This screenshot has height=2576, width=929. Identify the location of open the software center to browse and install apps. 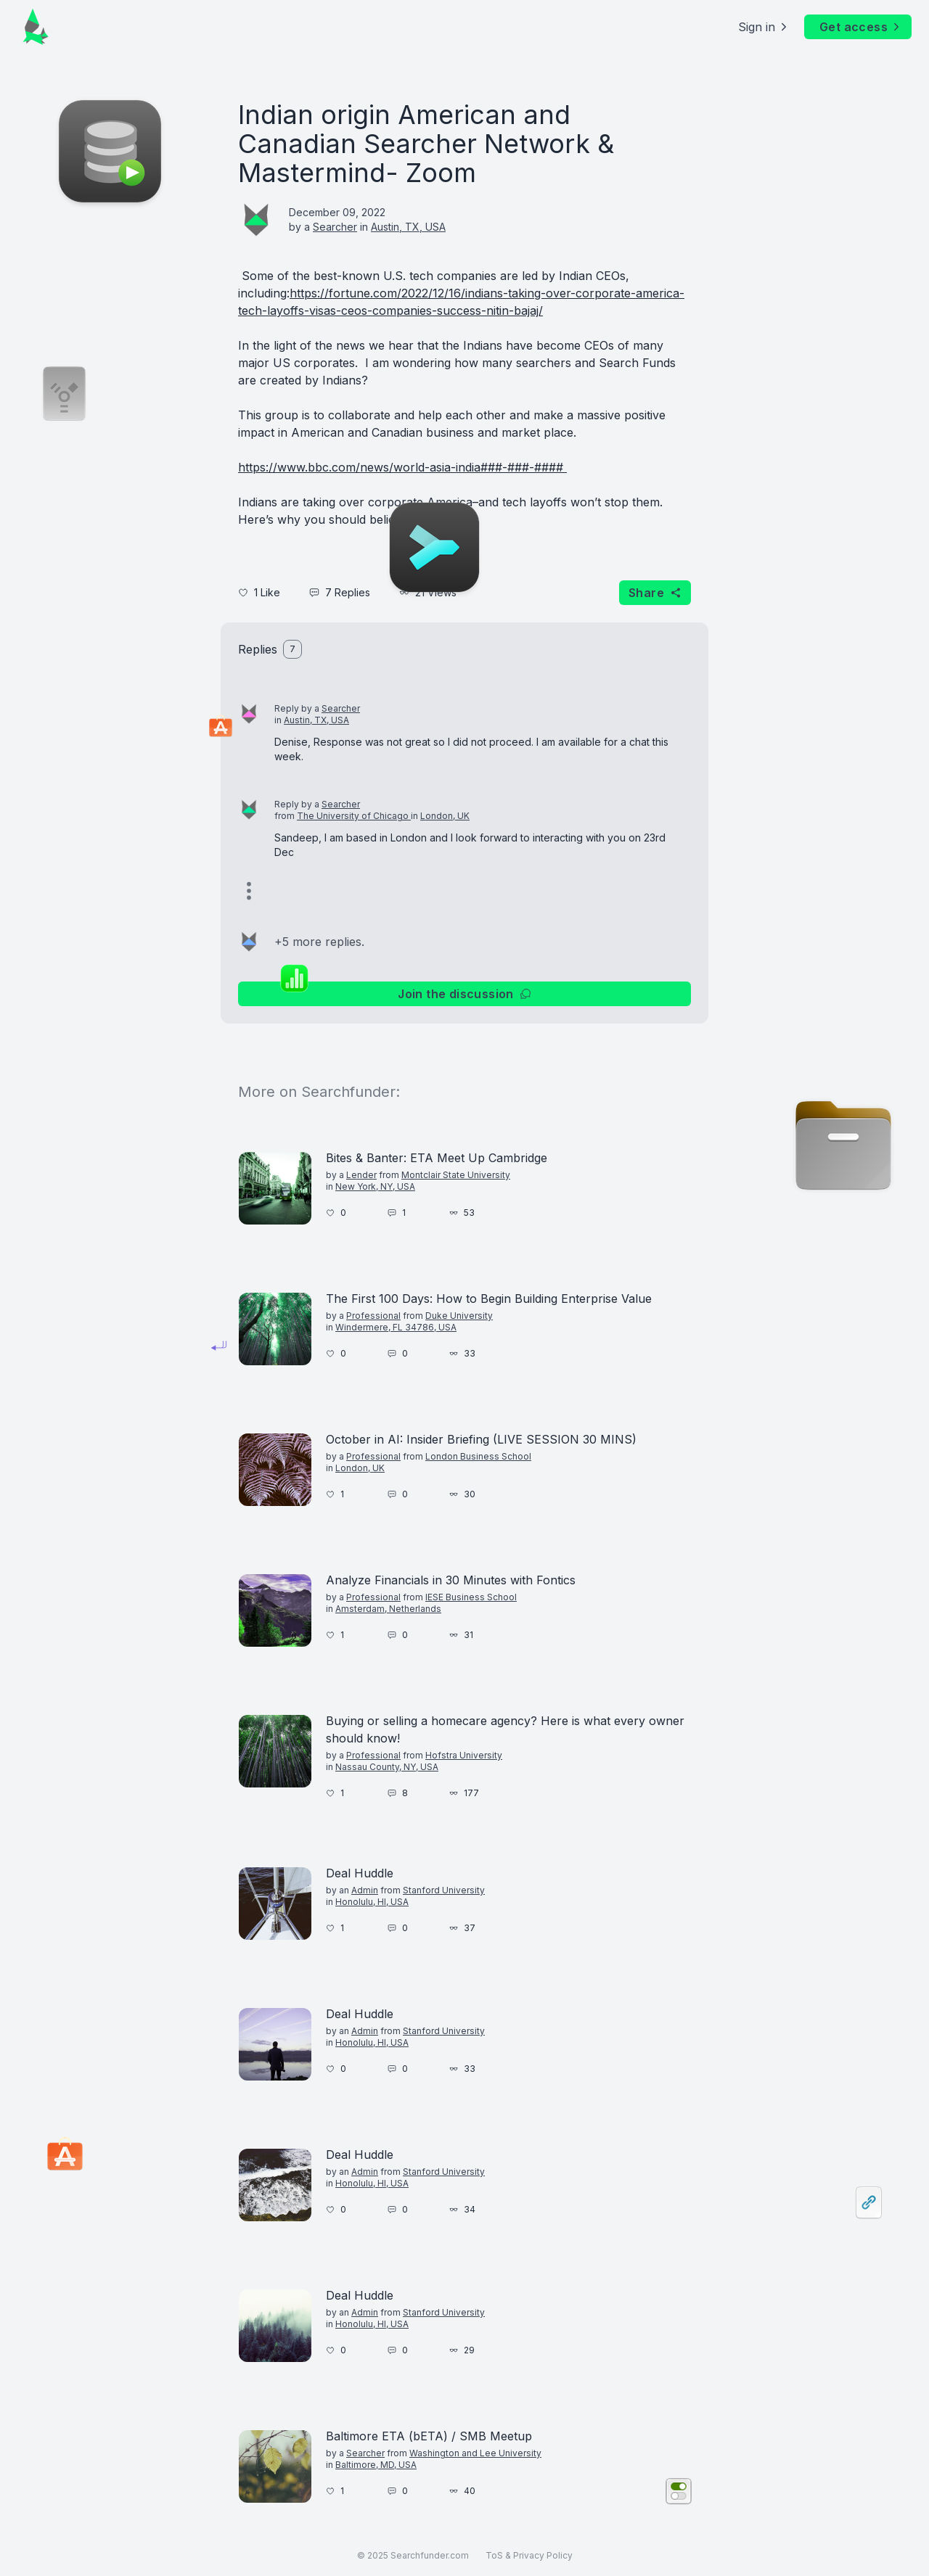
(221, 728).